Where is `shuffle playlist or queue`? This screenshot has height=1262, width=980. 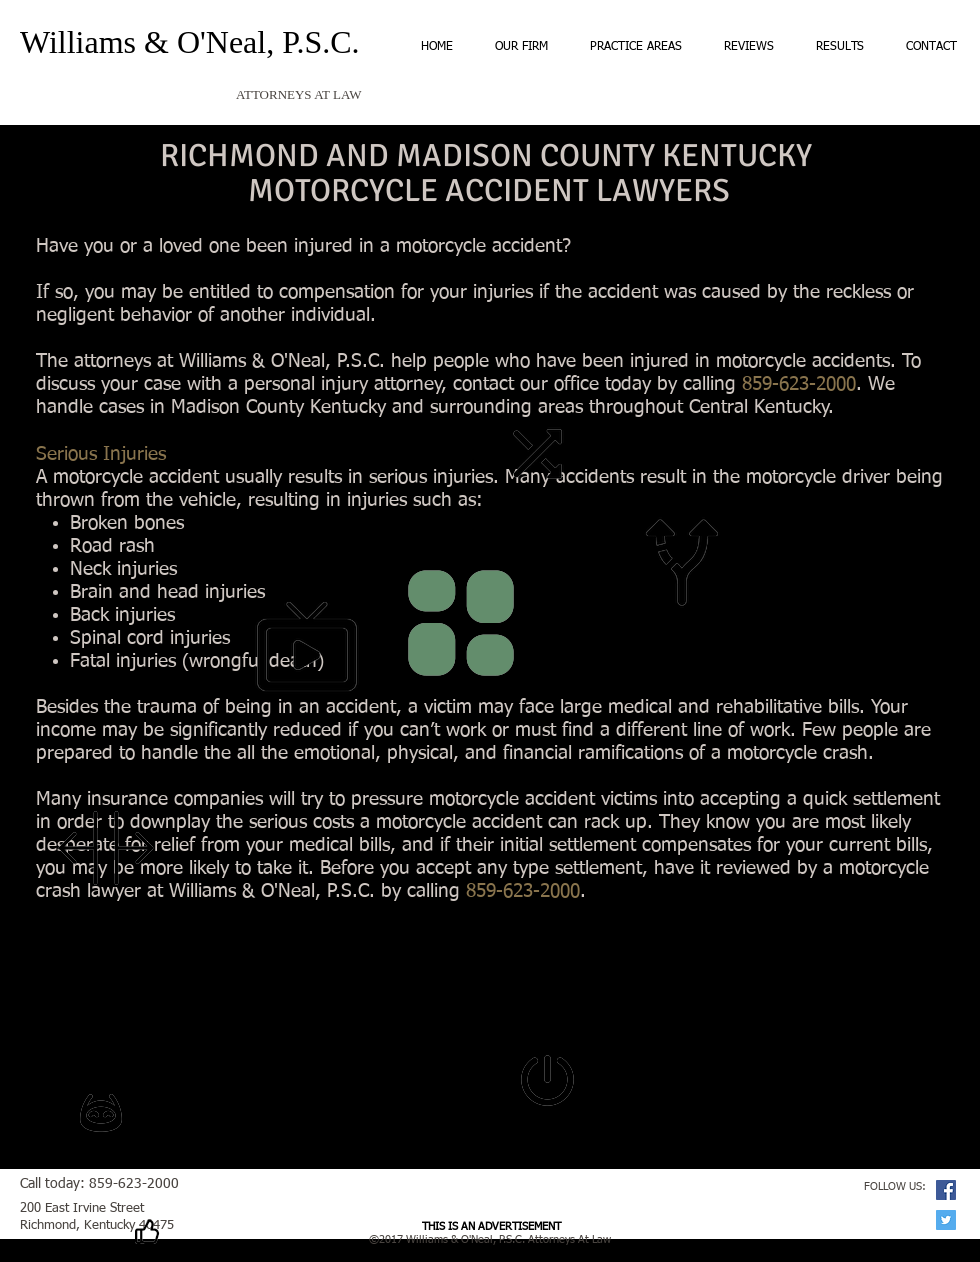 shuffle playlist or queue is located at coordinates (537, 454).